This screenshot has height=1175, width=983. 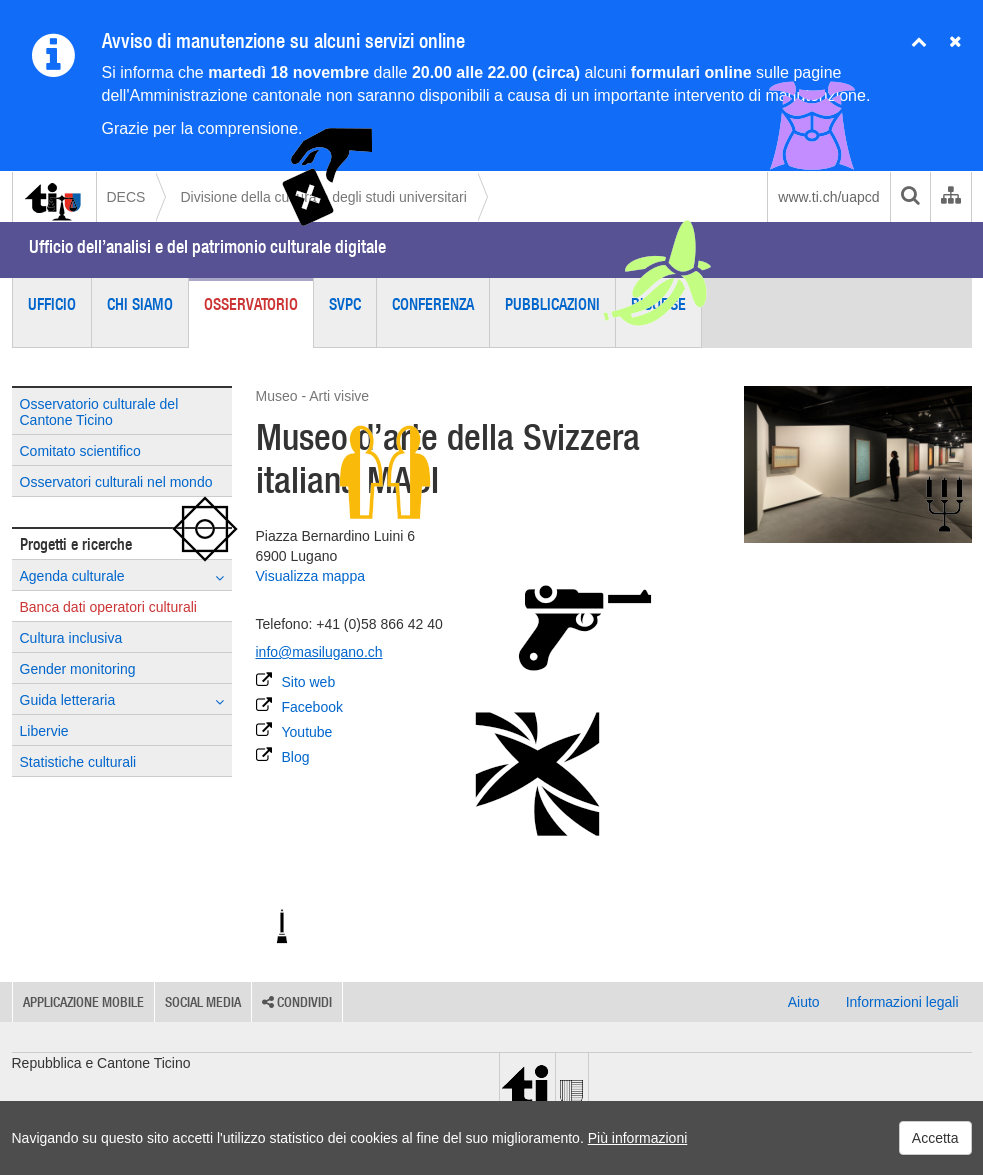 I want to click on access legal or terms of service information, so click(x=62, y=207).